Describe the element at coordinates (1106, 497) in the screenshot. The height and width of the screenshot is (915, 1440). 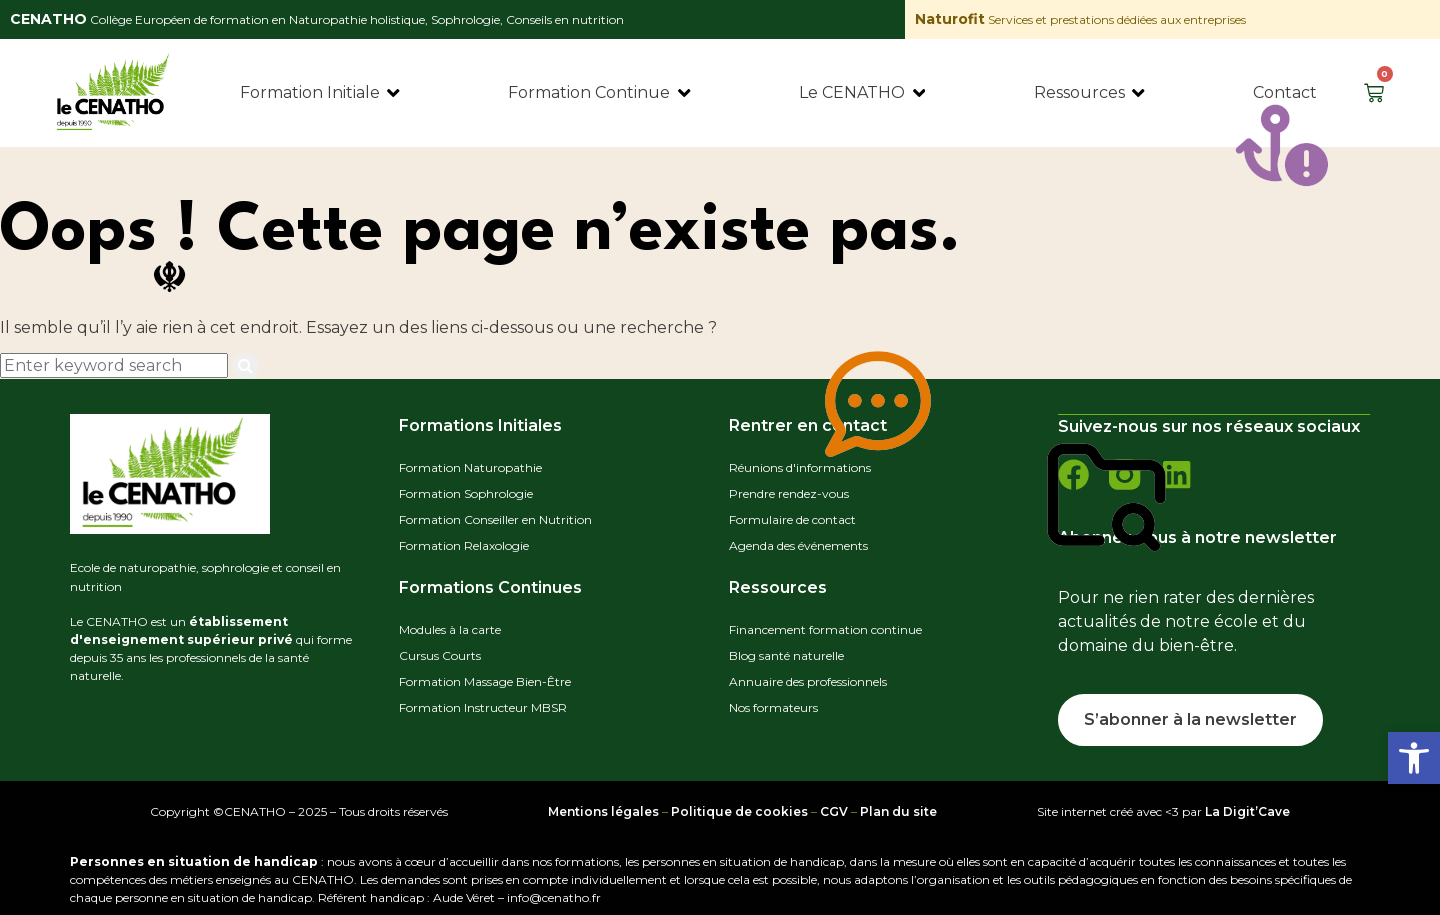
I see `search within a folder` at that location.